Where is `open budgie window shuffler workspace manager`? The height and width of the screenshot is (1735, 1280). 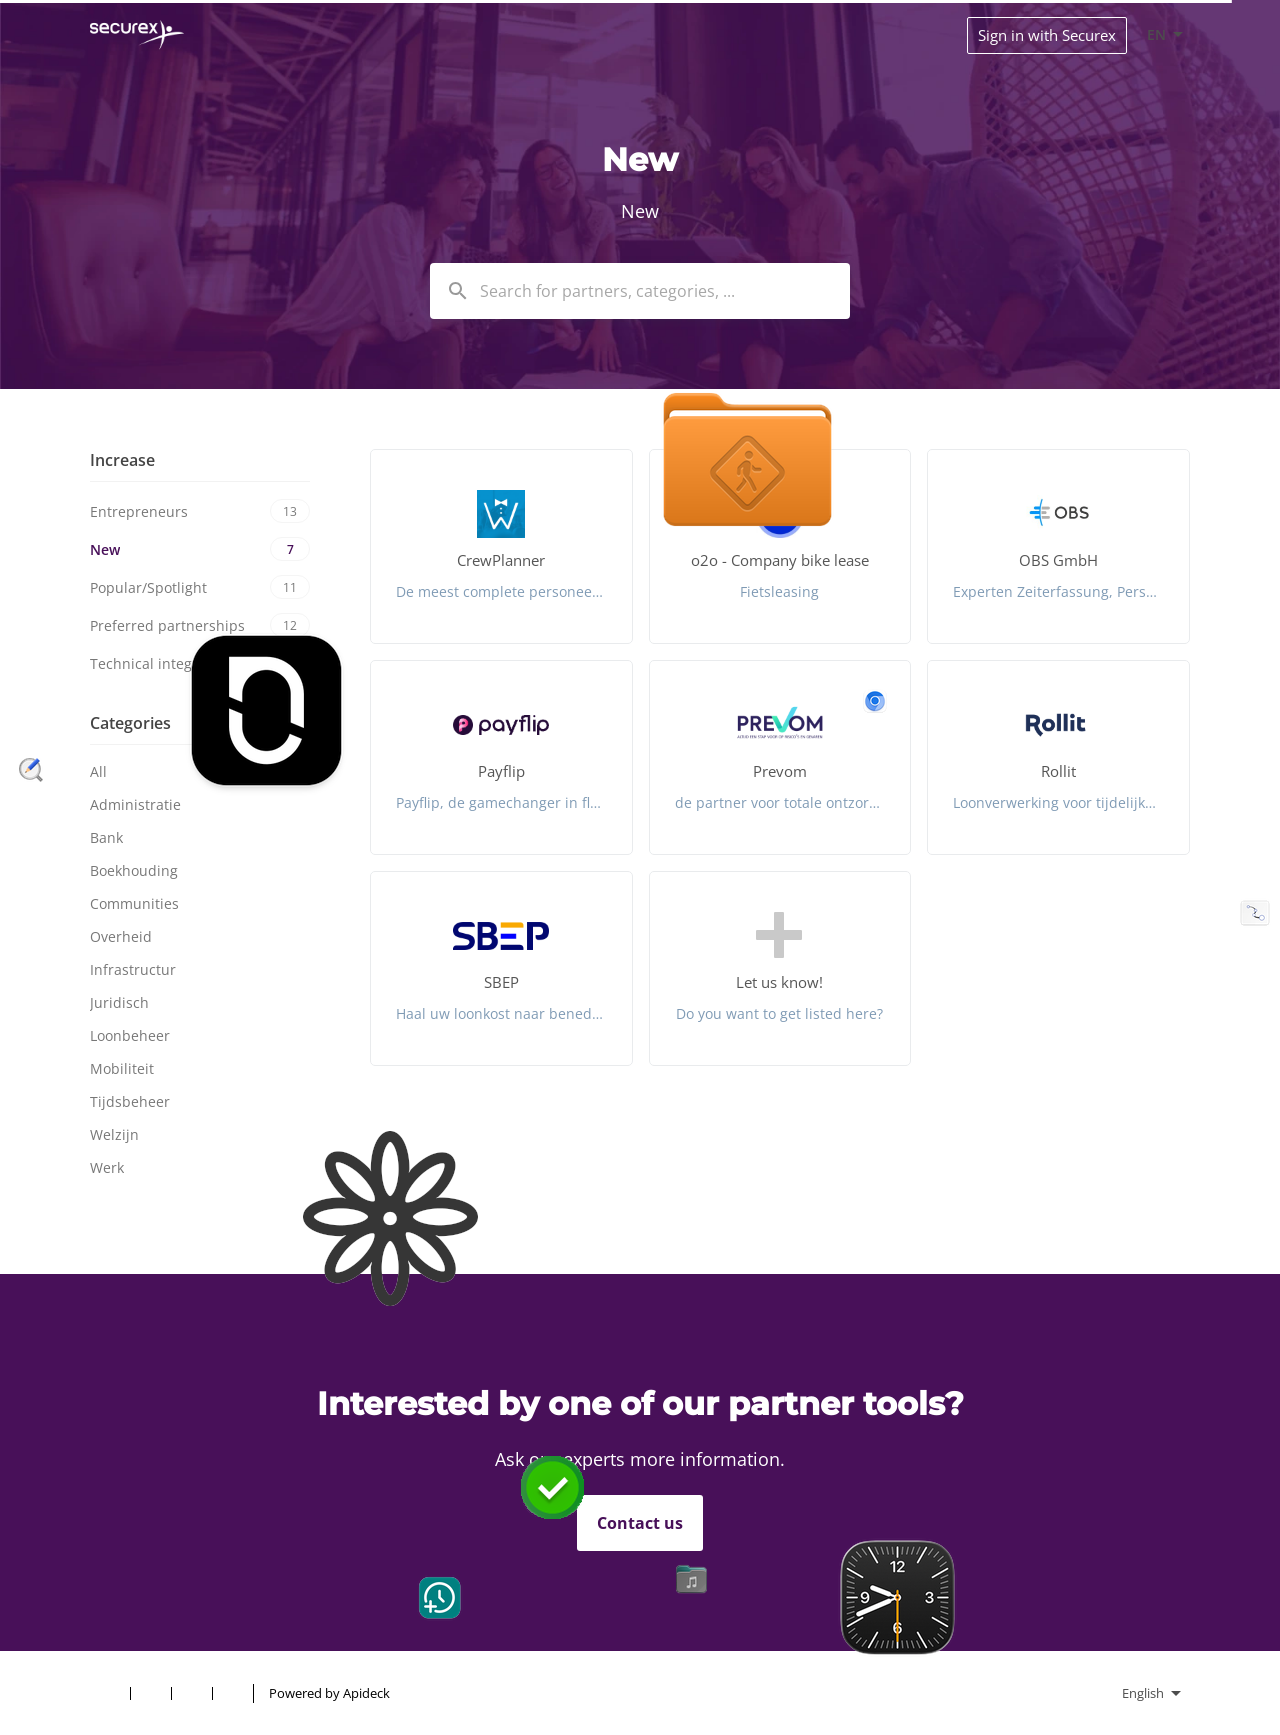
open budgie window shuffler workspace manager is located at coordinates (390, 1218).